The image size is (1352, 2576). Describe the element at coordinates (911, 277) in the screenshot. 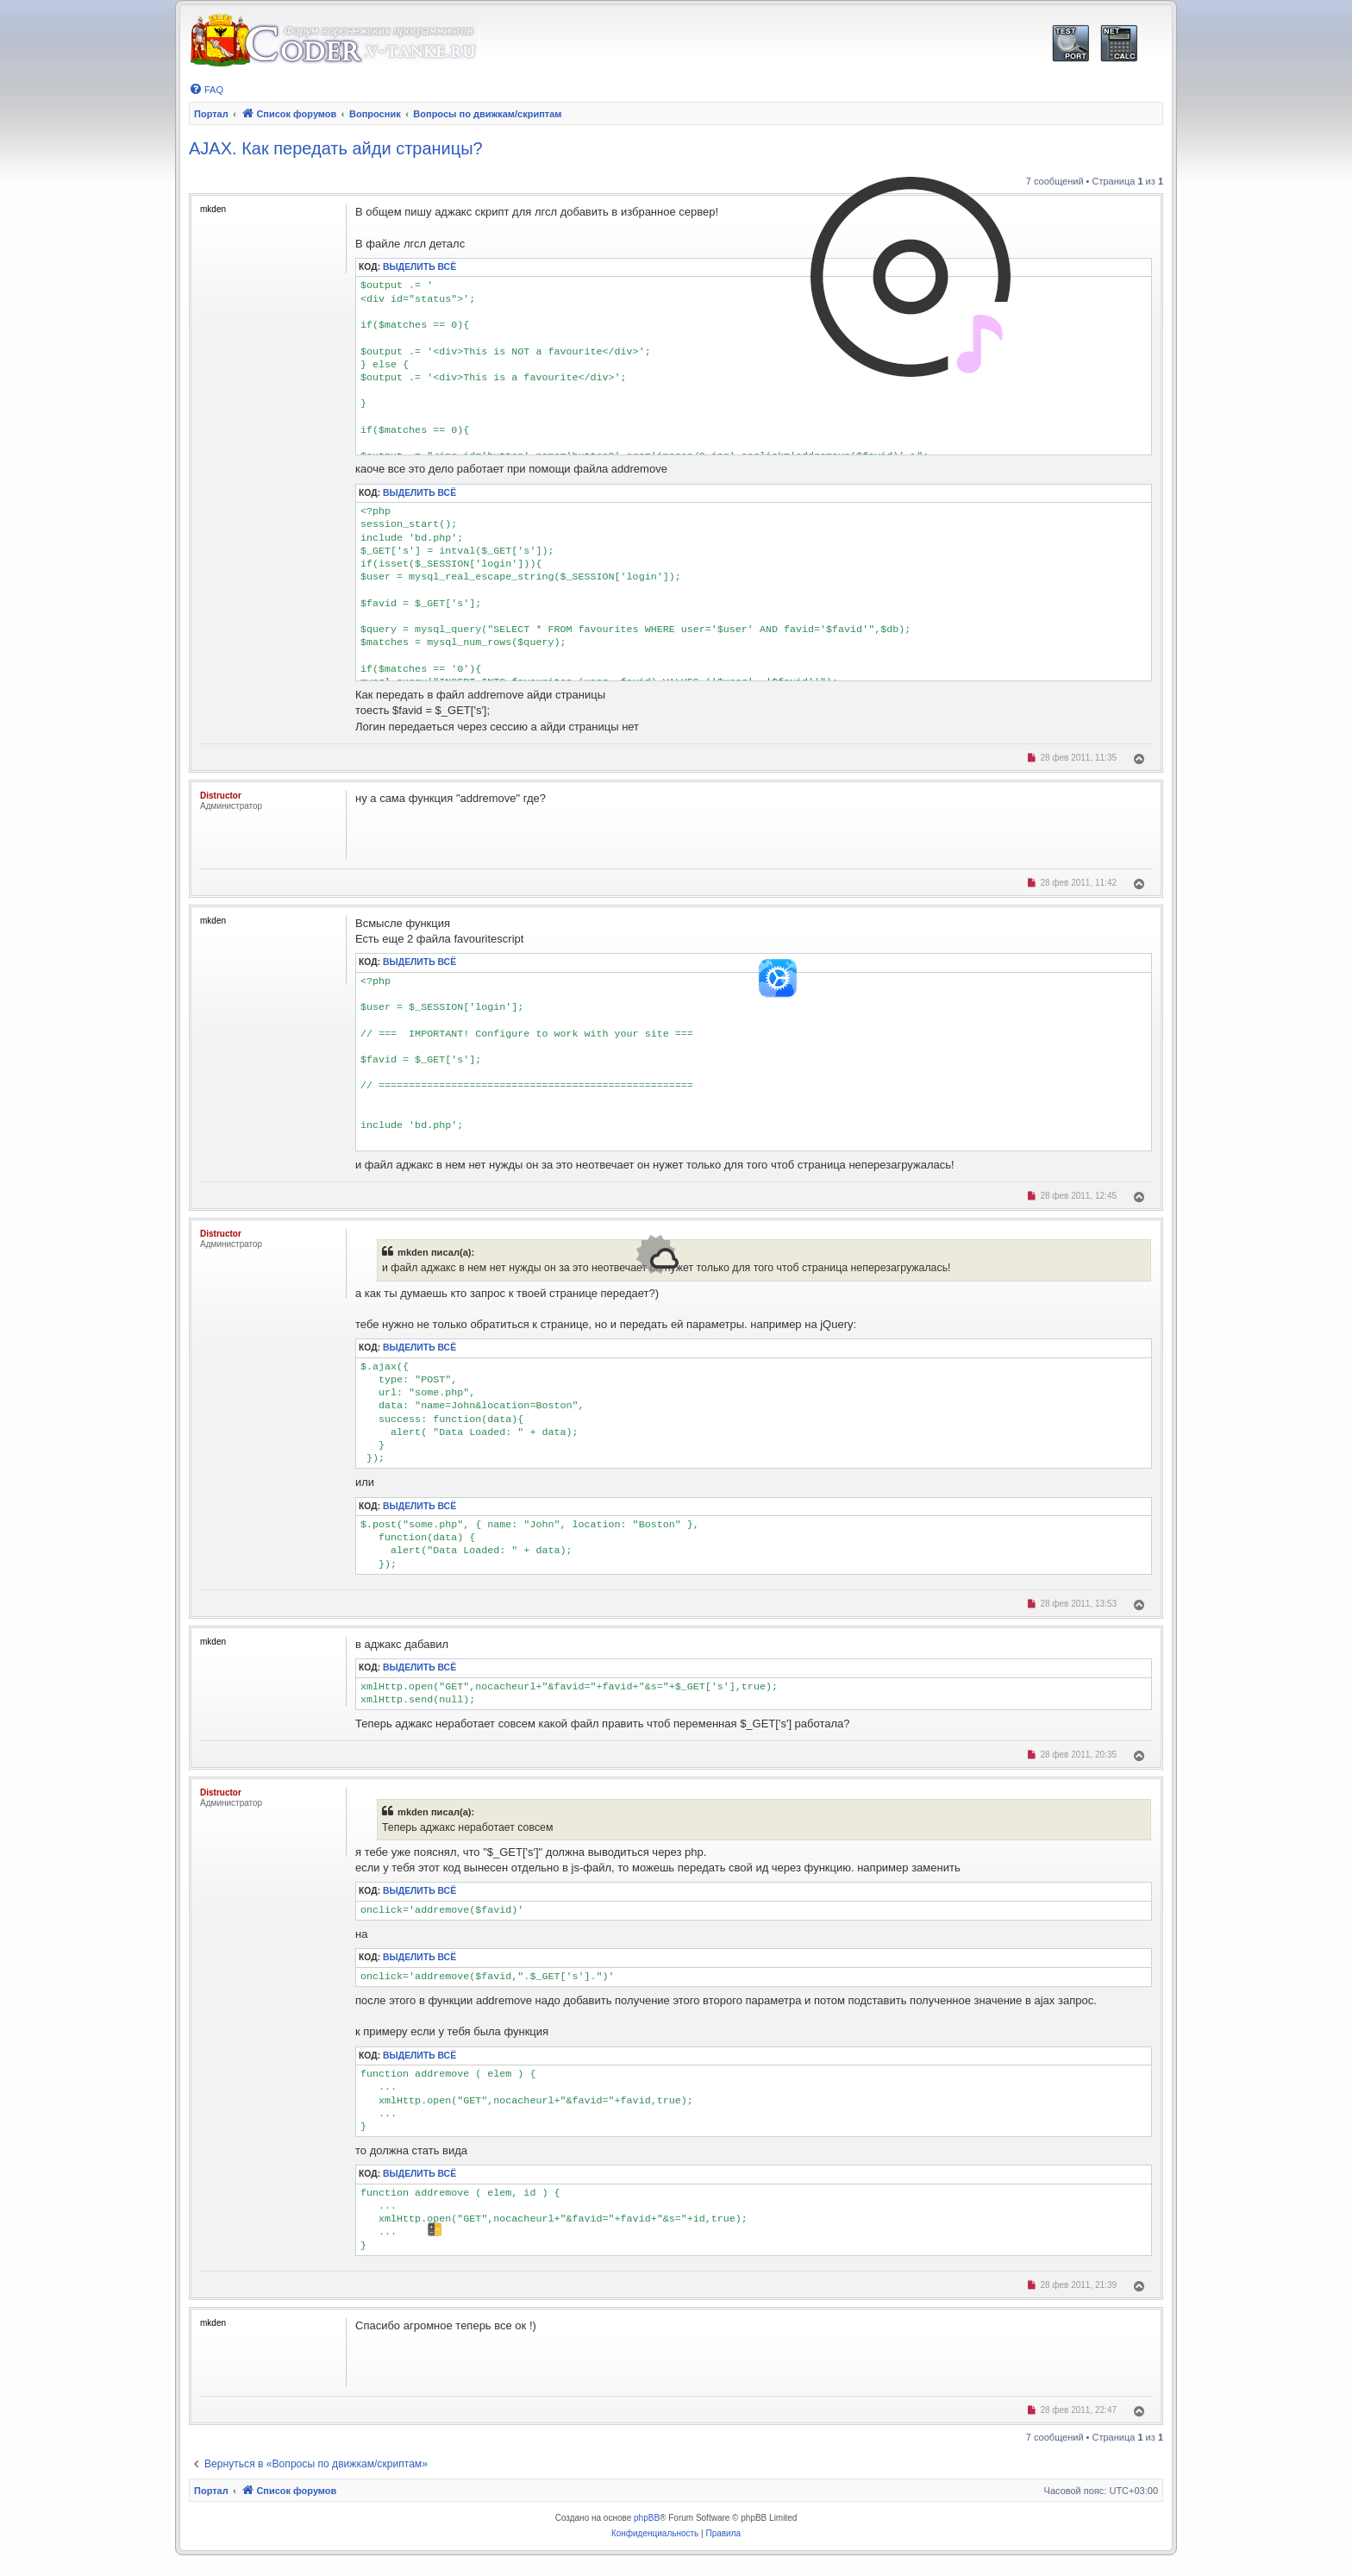

I see `audio CD or music disc` at that location.